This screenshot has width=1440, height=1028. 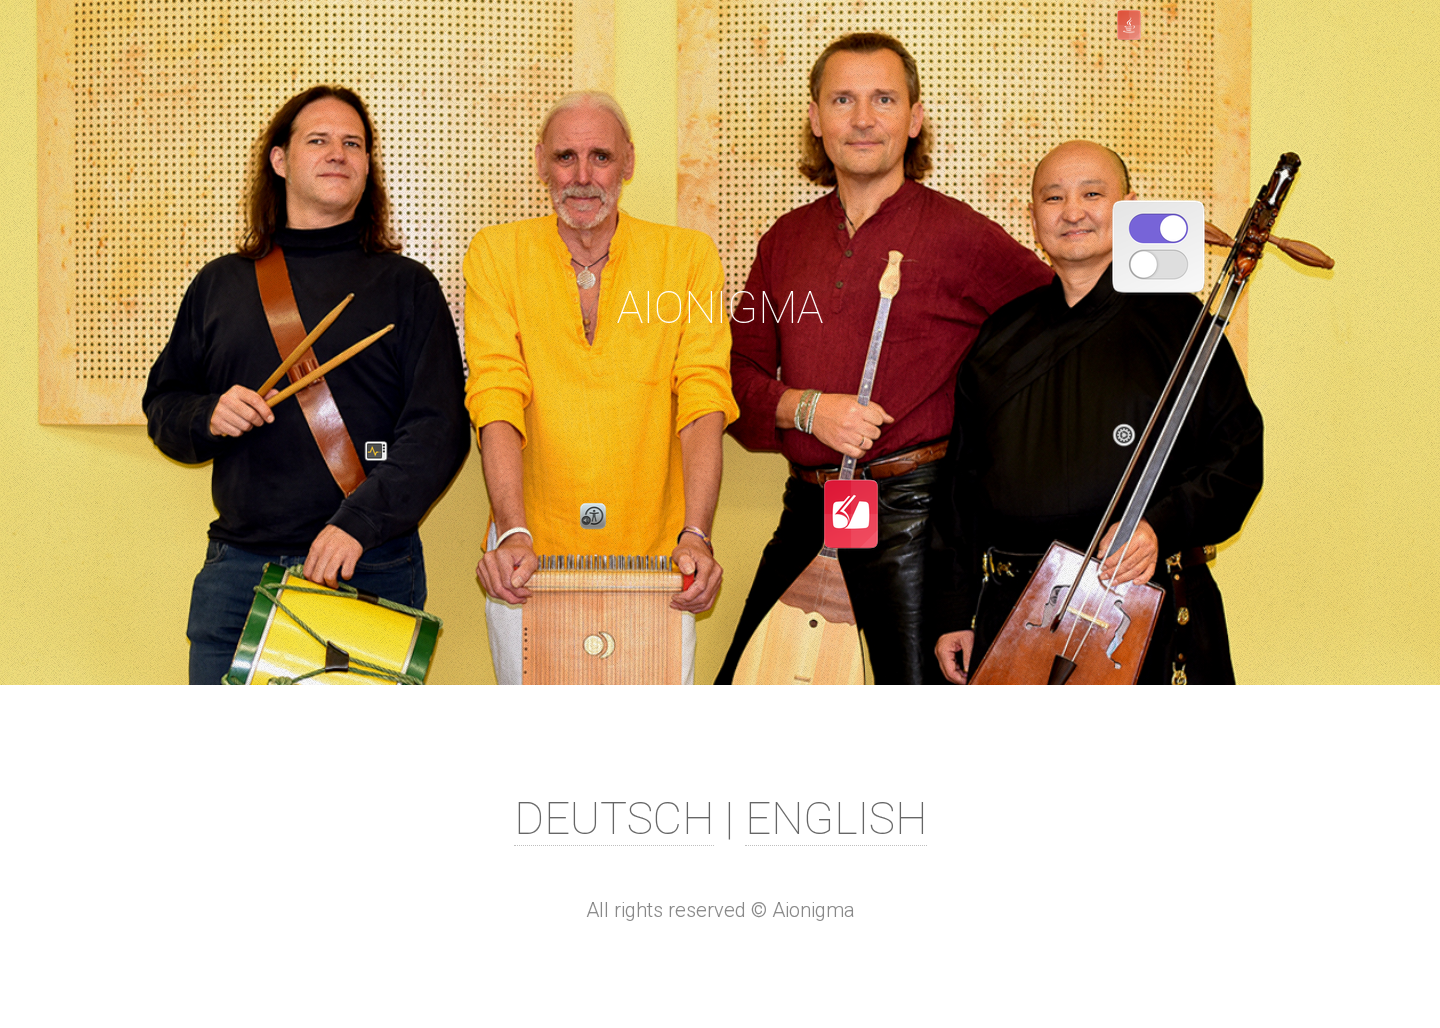 I want to click on open system settings or preferences, so click(x=1158, y=246).